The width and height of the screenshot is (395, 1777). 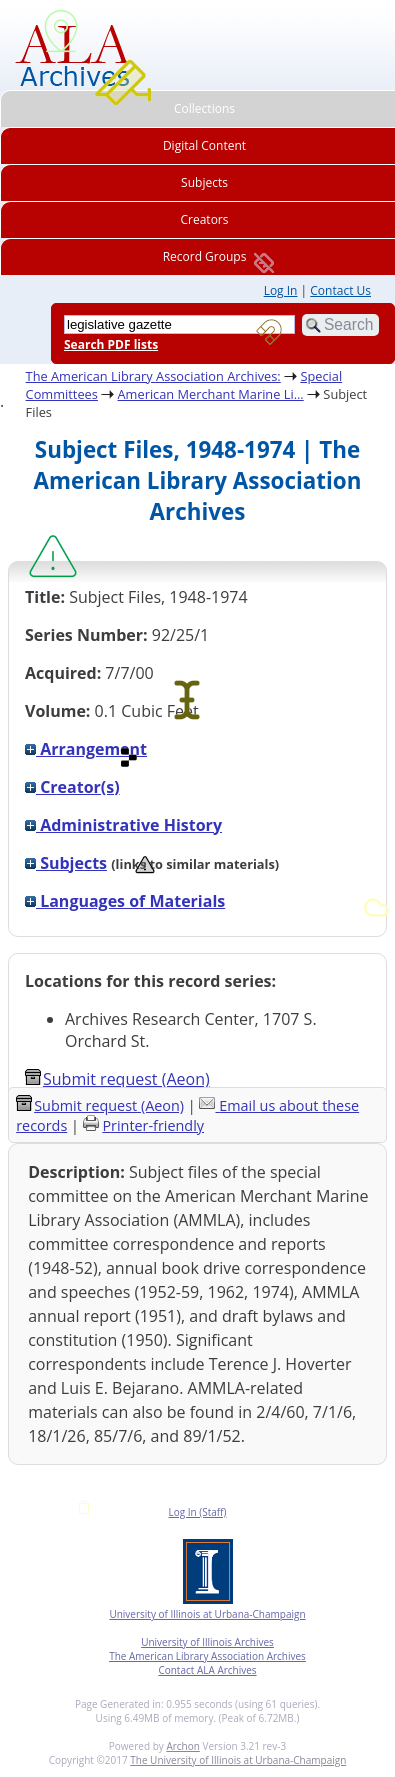 I want to click on text input field is active, so click(x=187, y=700).